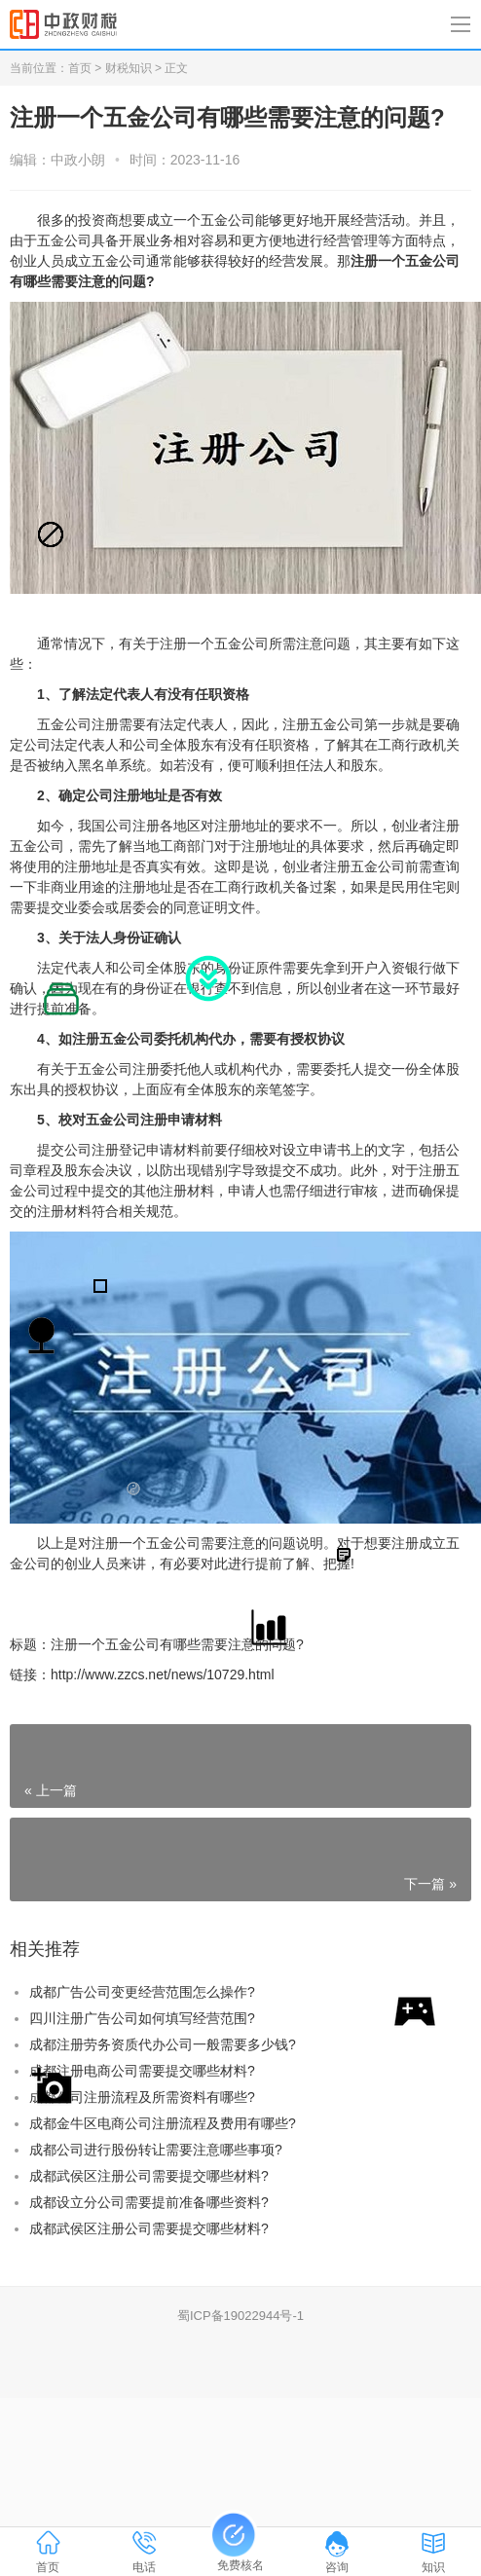  Describe the element at coordinates (100, 1286) in the screenshot. I see `unselected checkbox in a form or list` at that location.